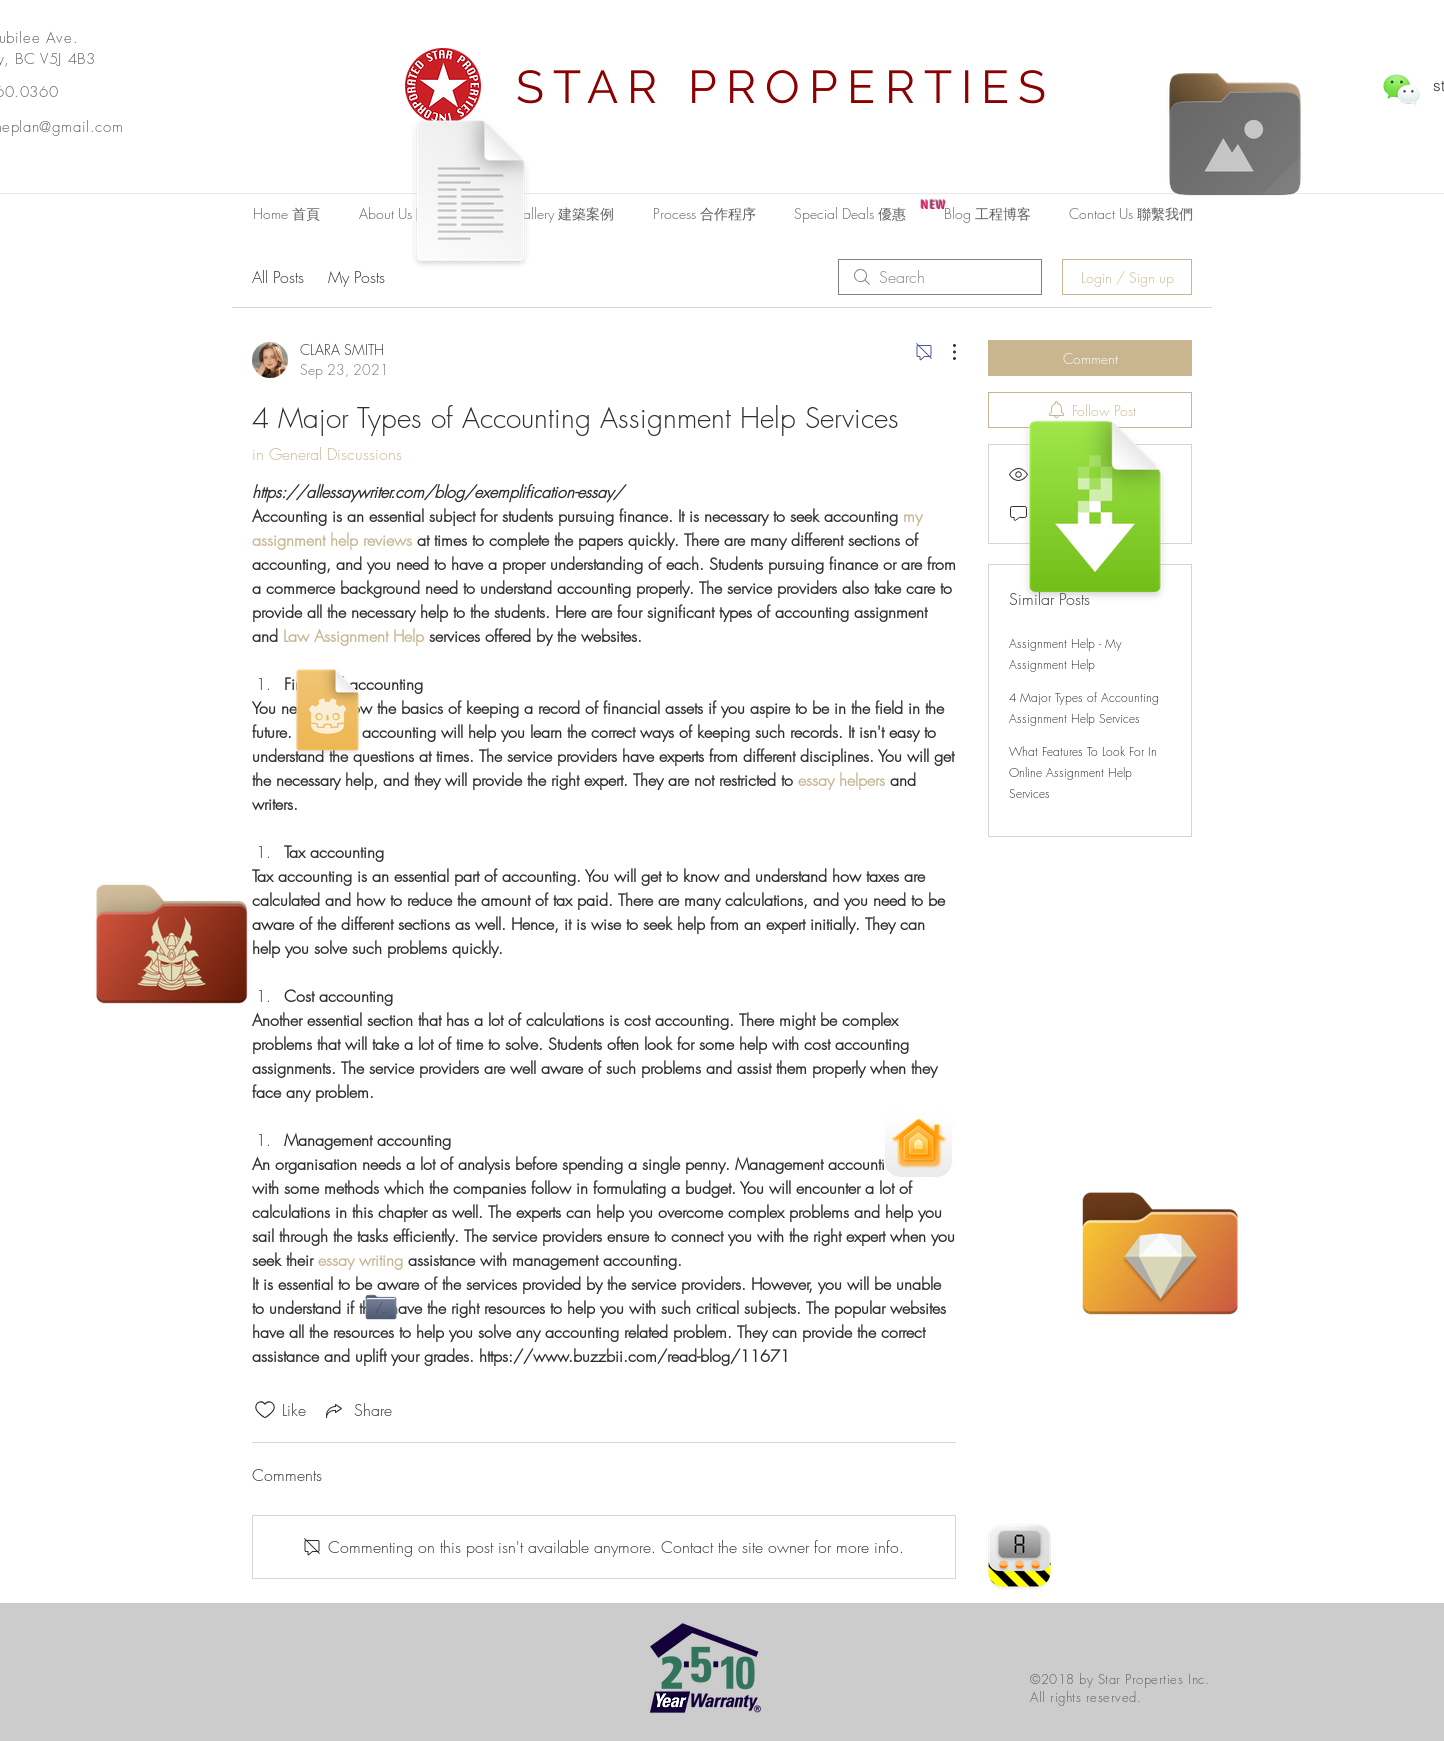  Describe the element at coordinates (1095, 510) in the screenshot. I see `file download in progress` at that location.